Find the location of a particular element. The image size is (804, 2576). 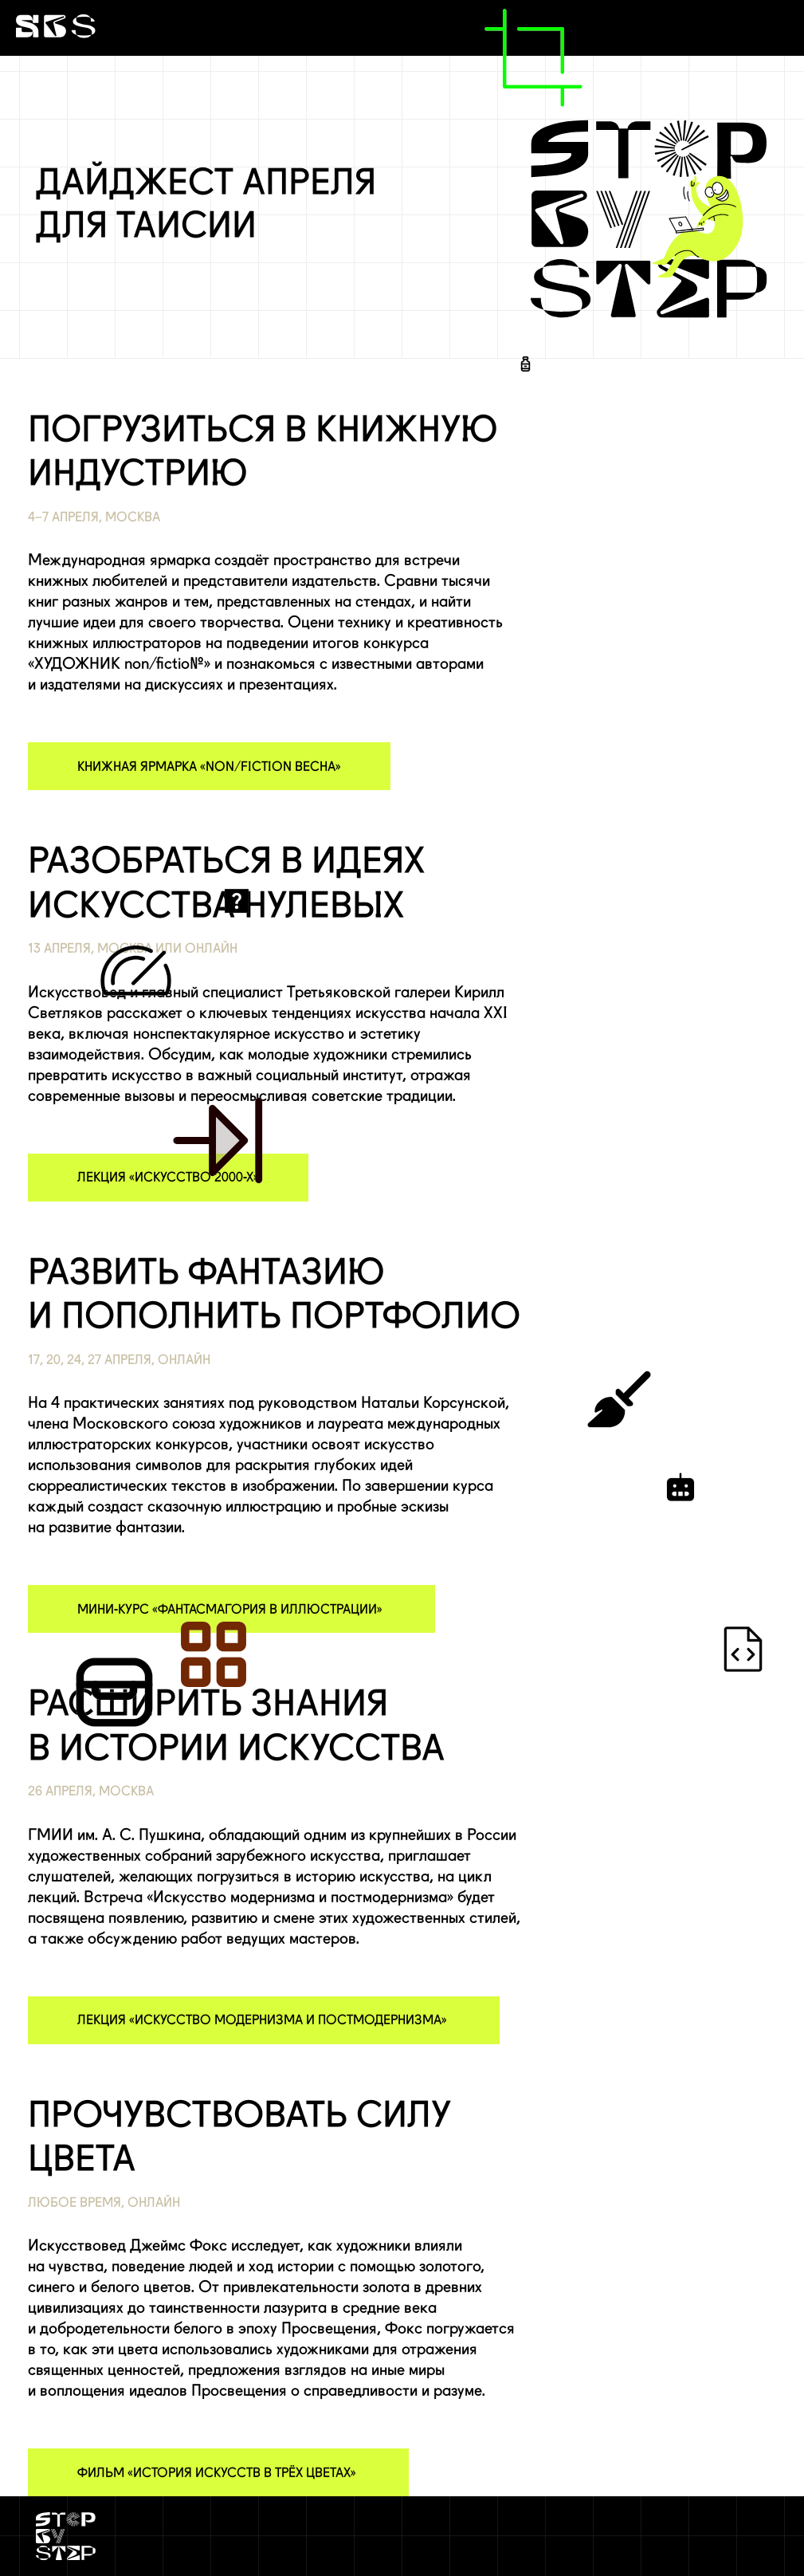

airpods case battery or connection status is located at coordinates (114, 1692).